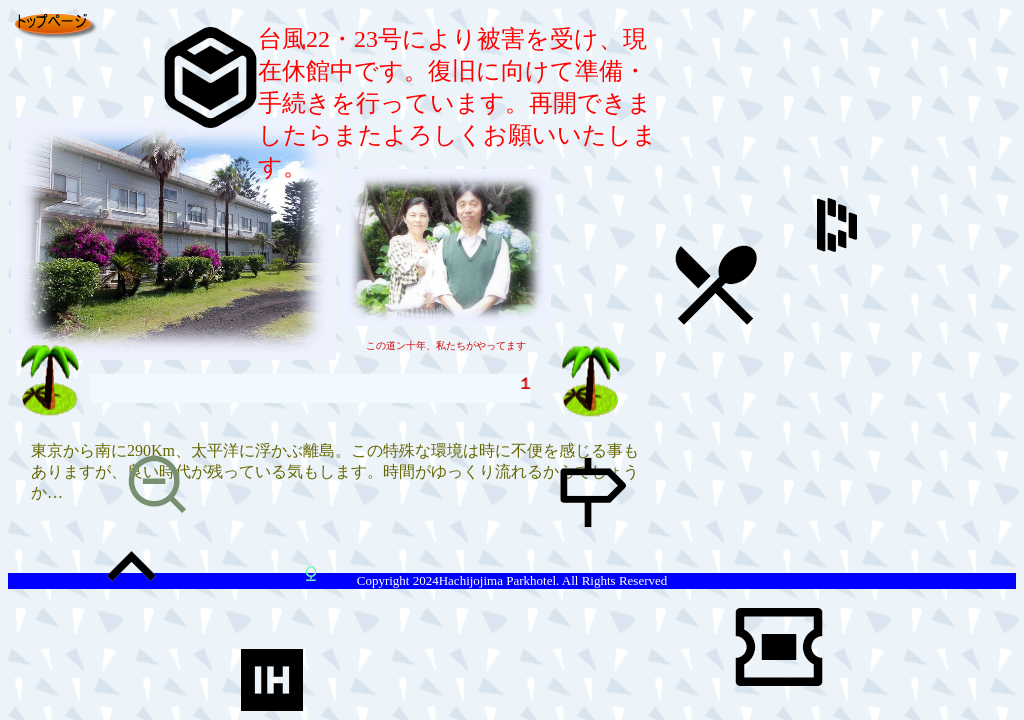  I want to click on metro bundler logo, so click(210, 77).